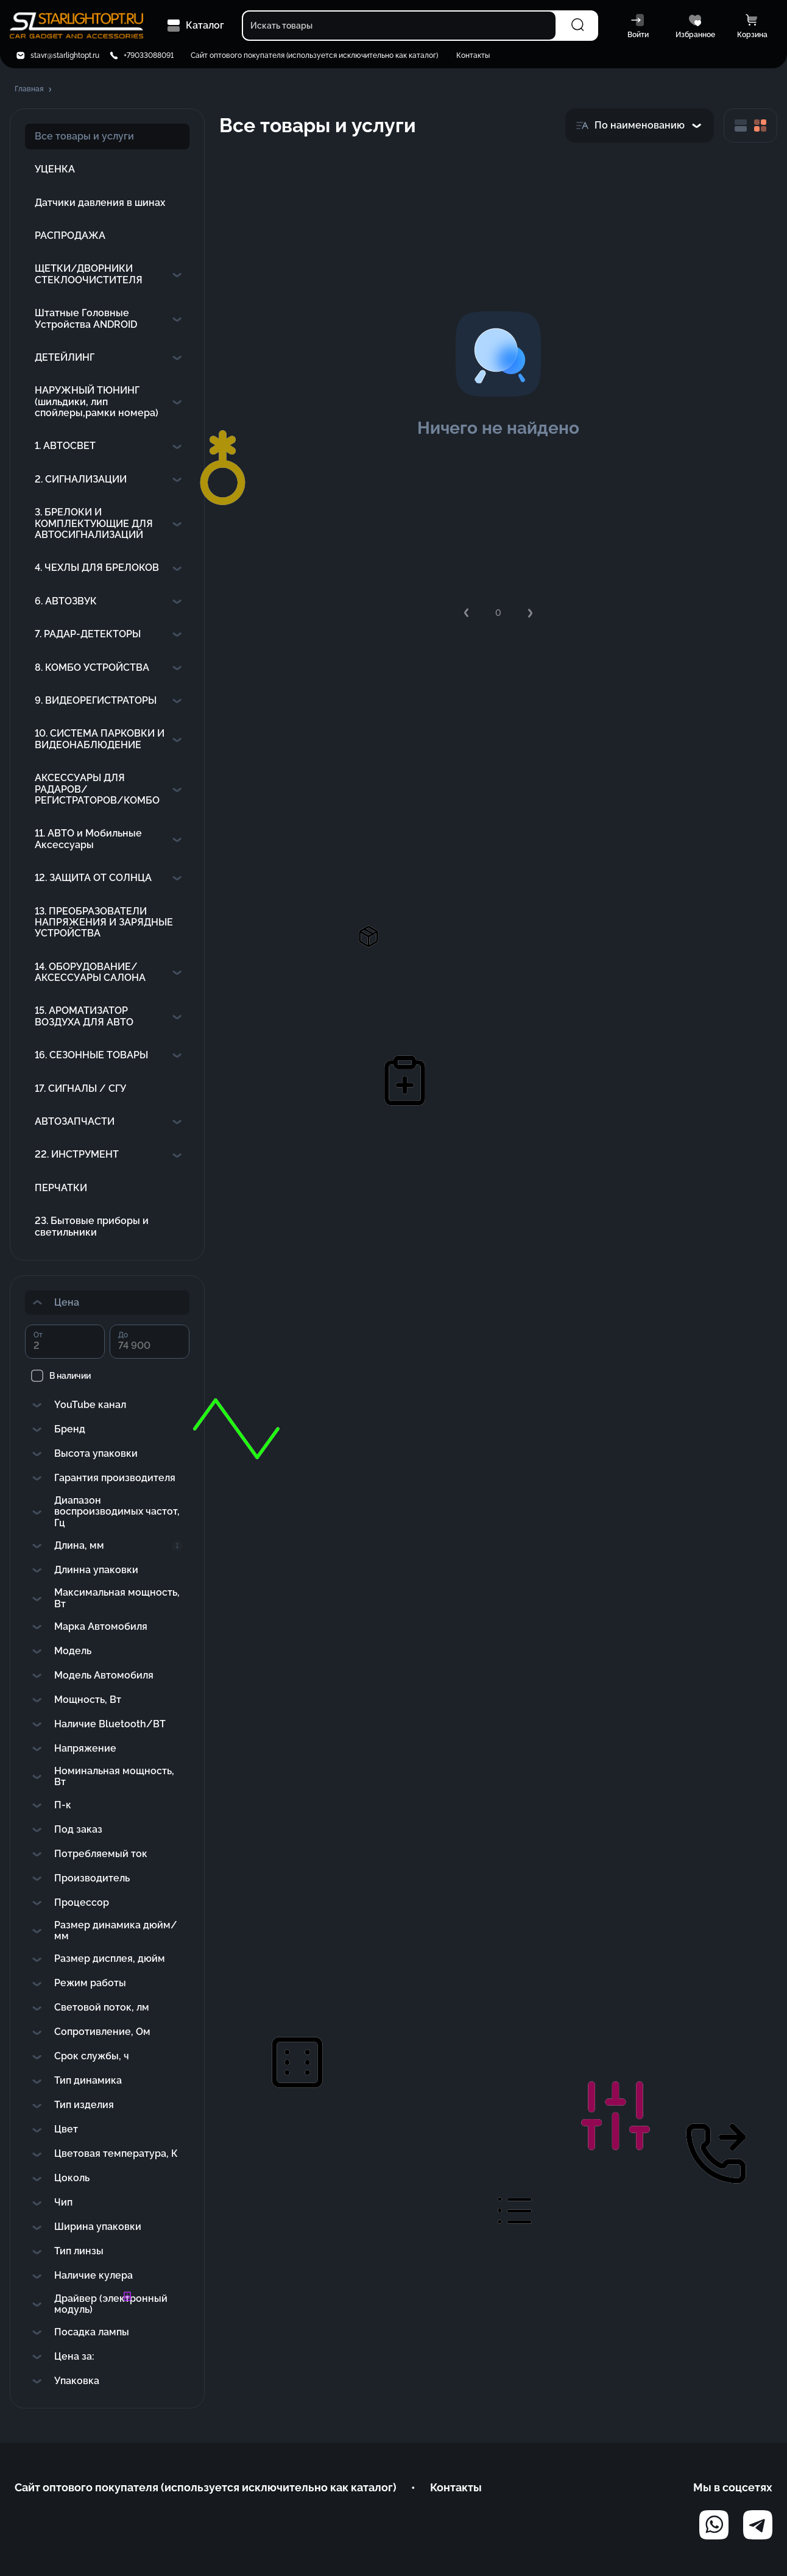 The height and width of the screenshot is (2576, 787). I want to click on adjust audio output settings, so click(127, 2296).